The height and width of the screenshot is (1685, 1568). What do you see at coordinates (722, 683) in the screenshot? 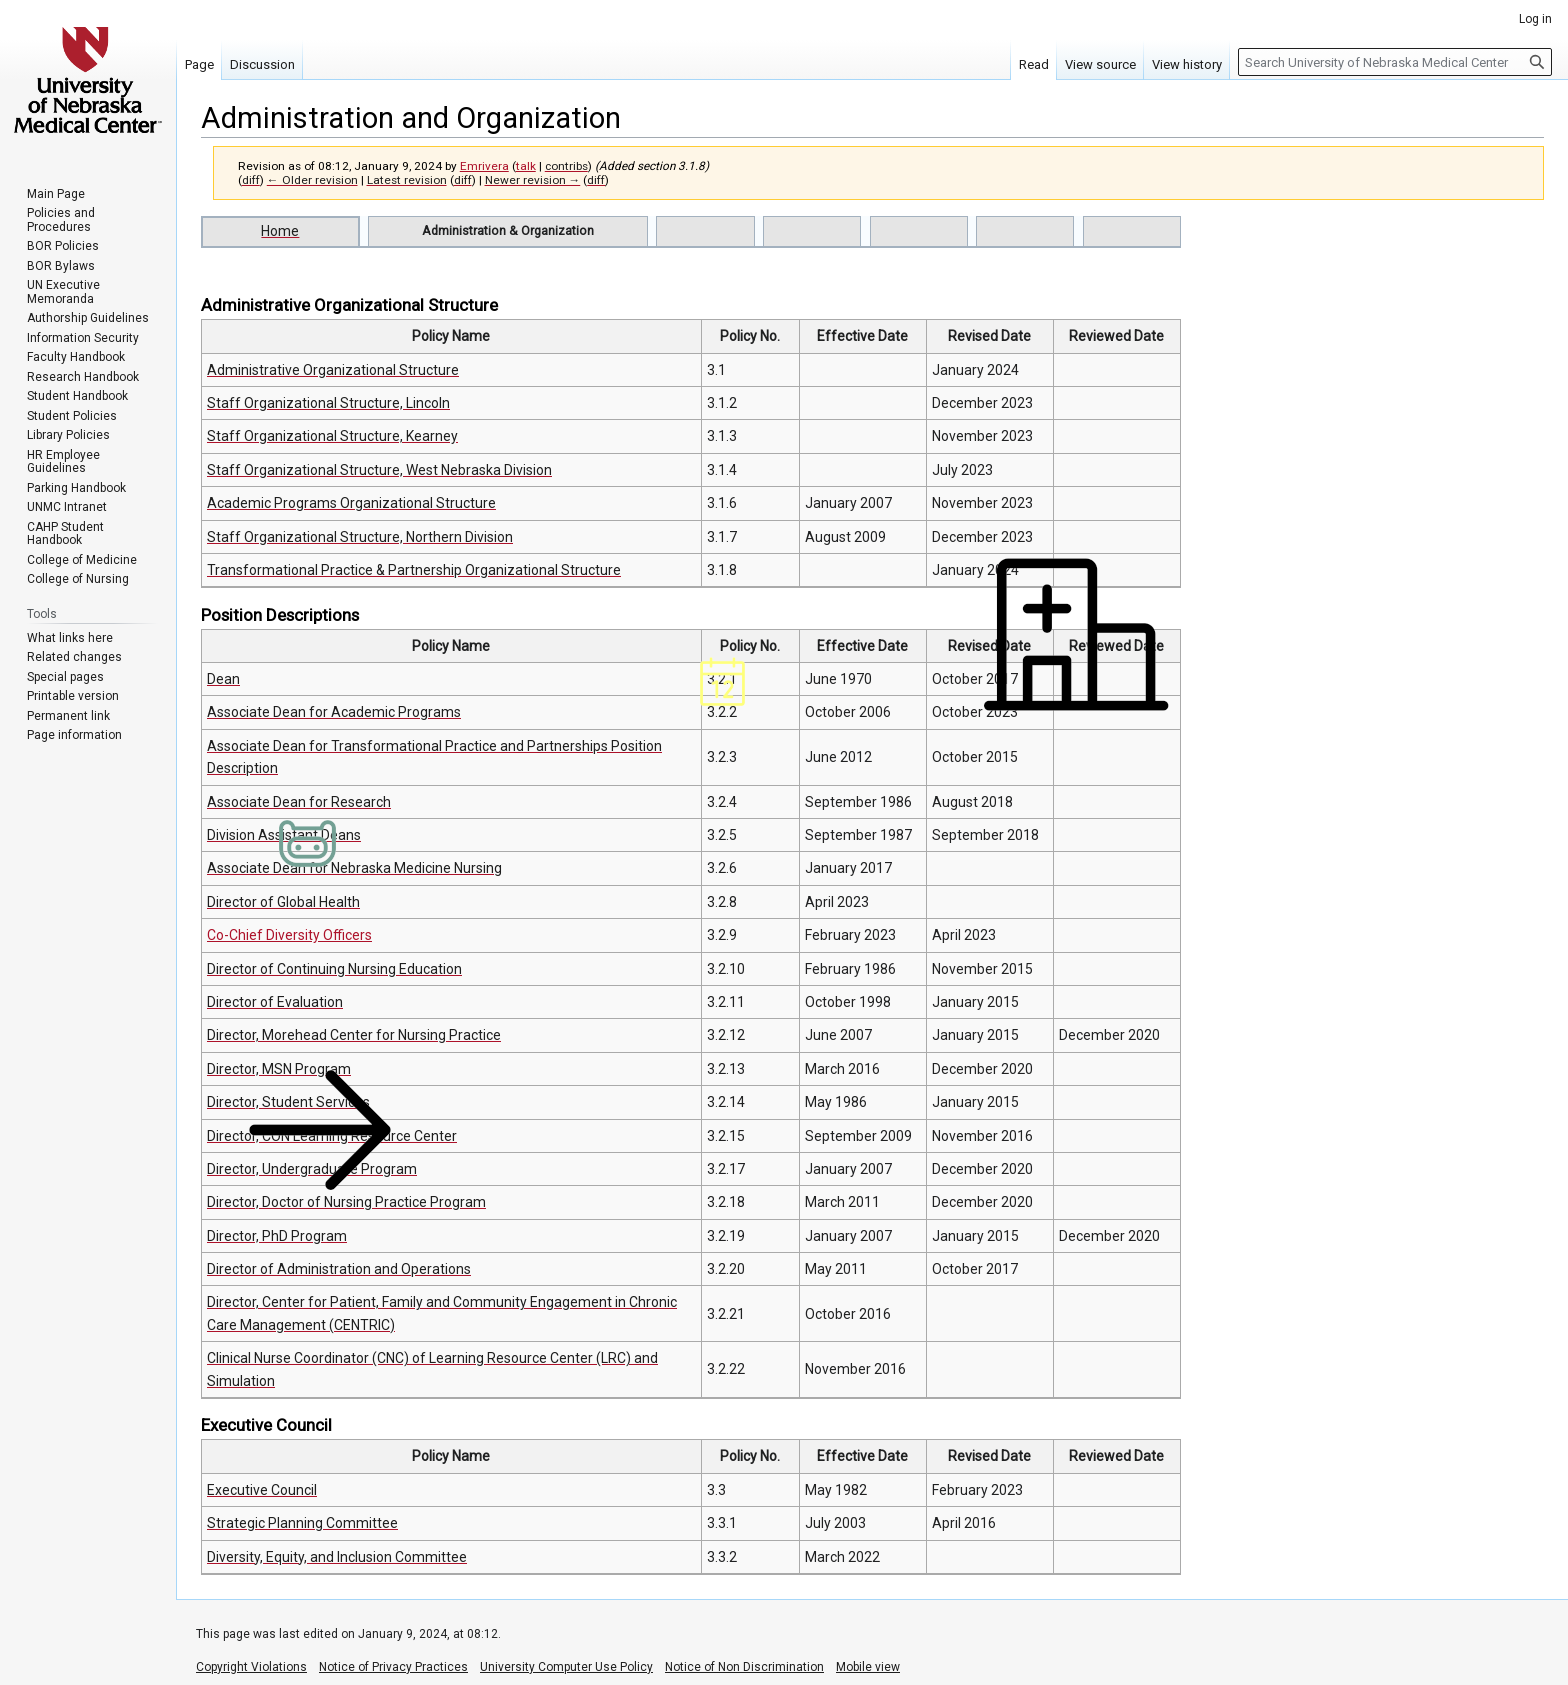
I see `view calendar or scheduled events` at bounding box center [722, 683].